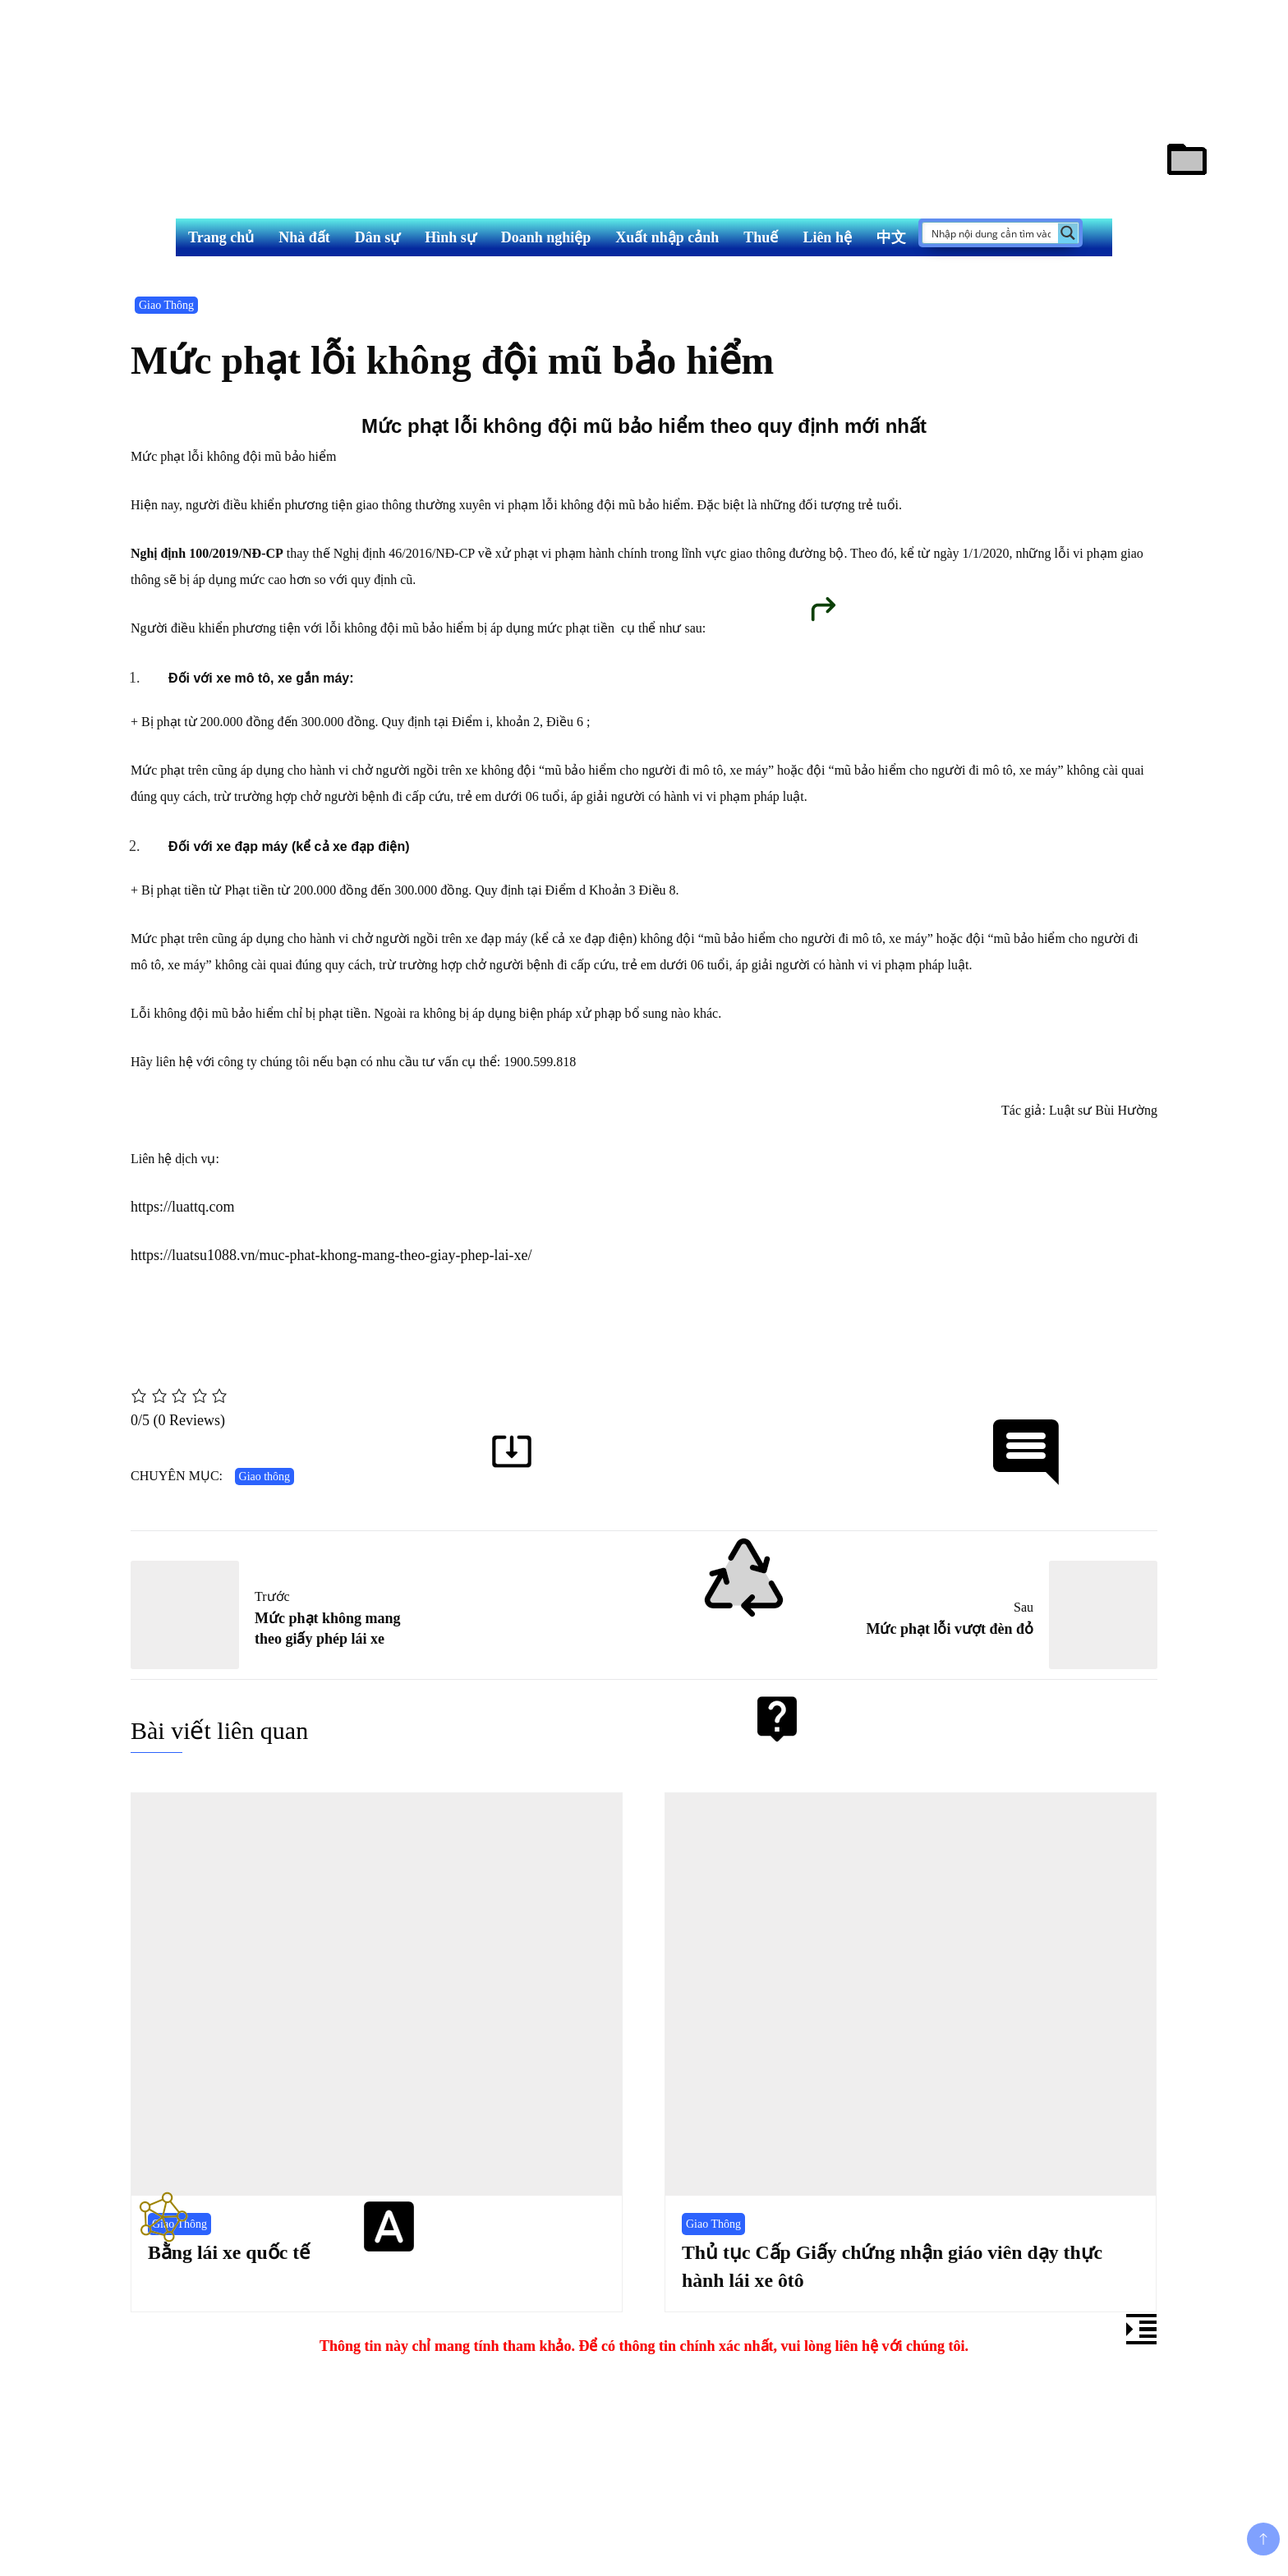 The width and height of the screenshot is (1288, 2576). Describe the element at coordinates (1187, 159) in the screenshot. I see `open folder to view contents` at that location.